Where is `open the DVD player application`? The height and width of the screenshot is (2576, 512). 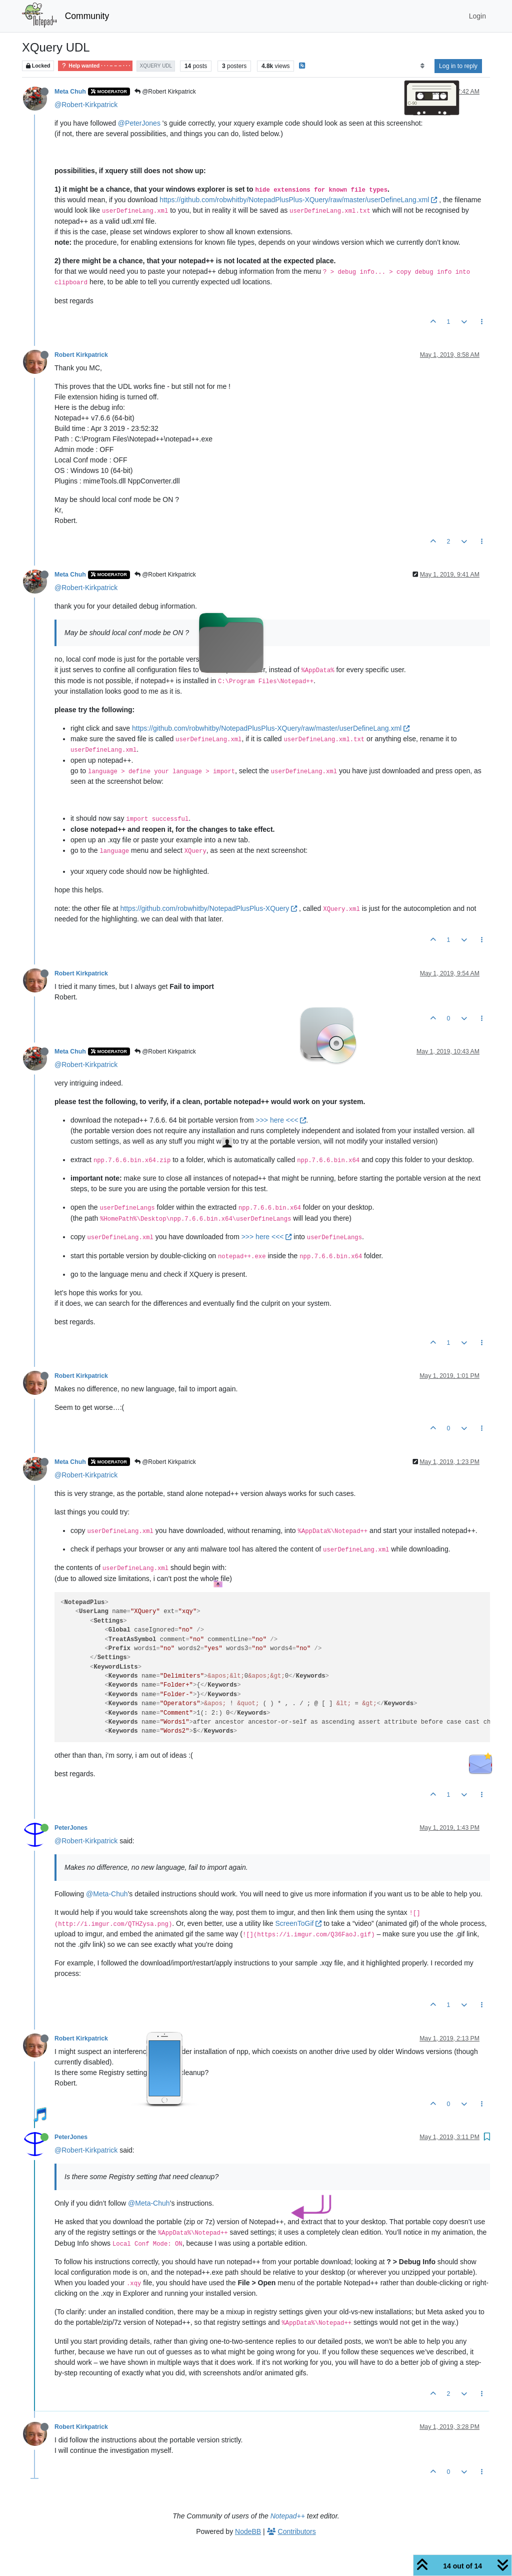 open the DVD player application is located at coordinates (326, 1034).